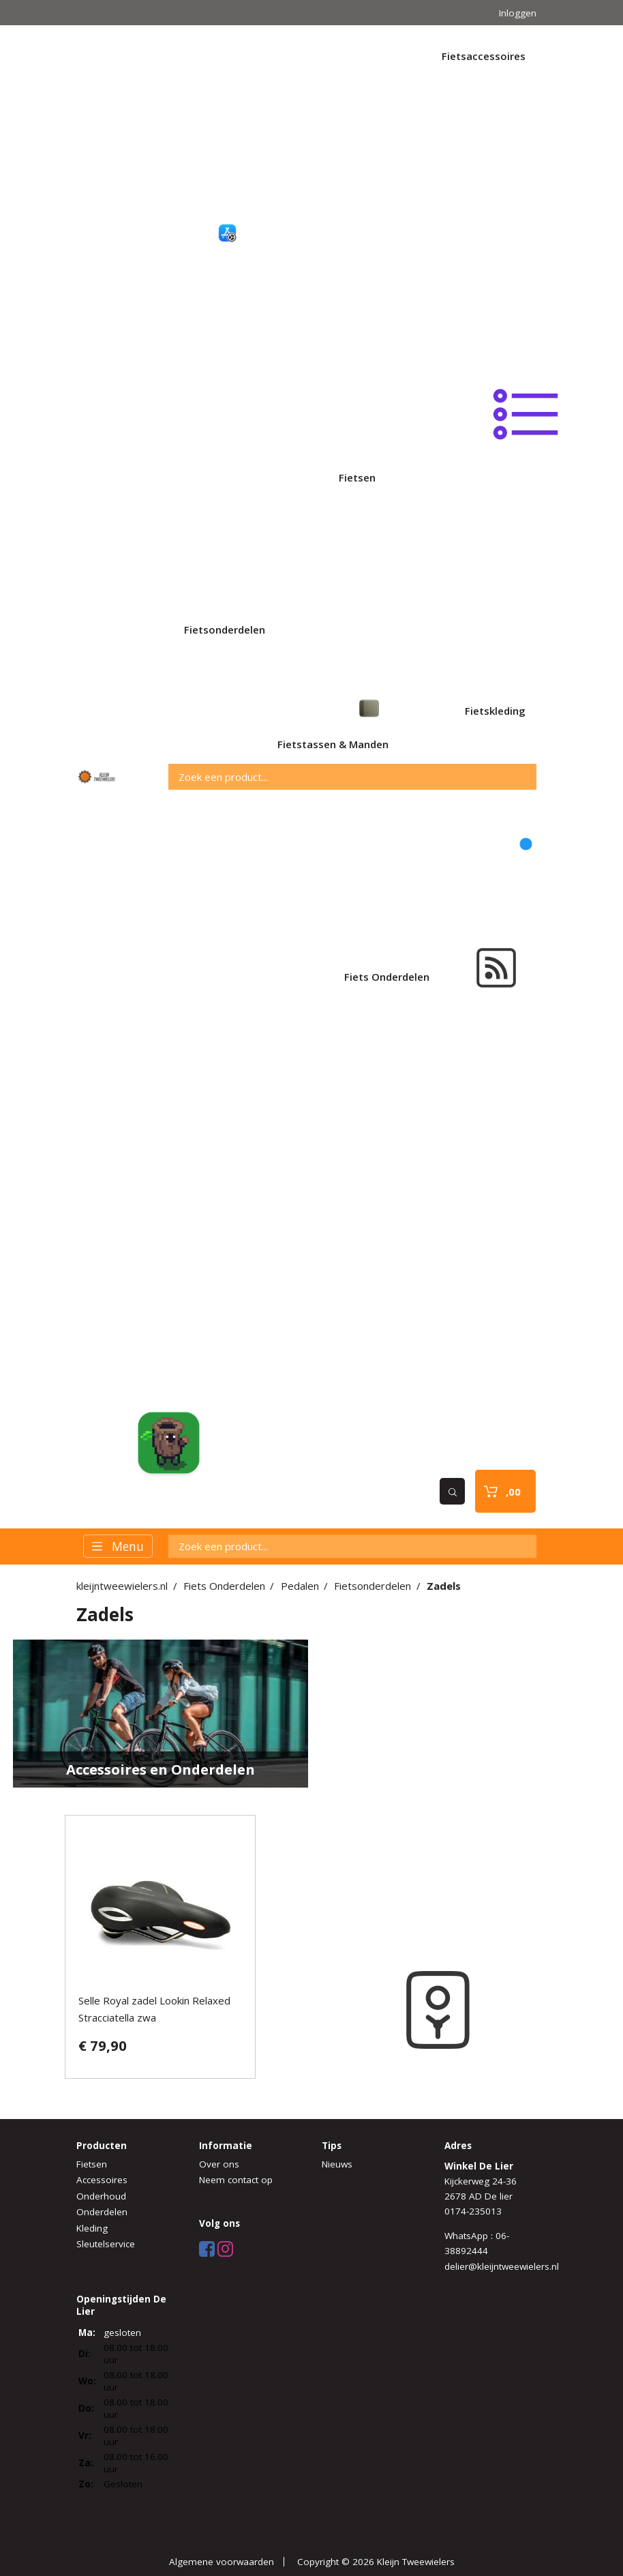  I want to click on view task list or to-do items, so click(526, 412).